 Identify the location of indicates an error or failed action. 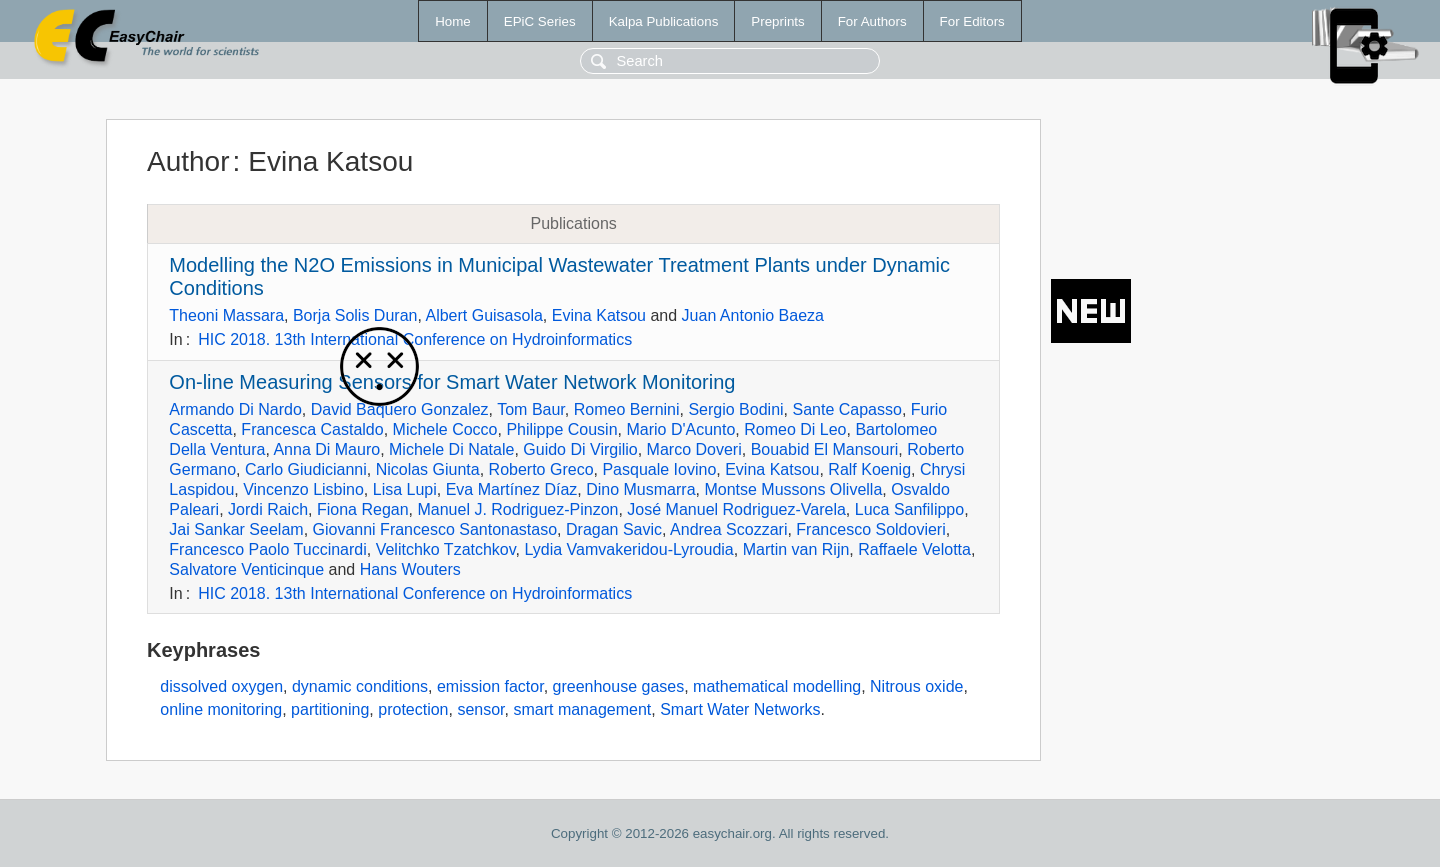
(379, 366).